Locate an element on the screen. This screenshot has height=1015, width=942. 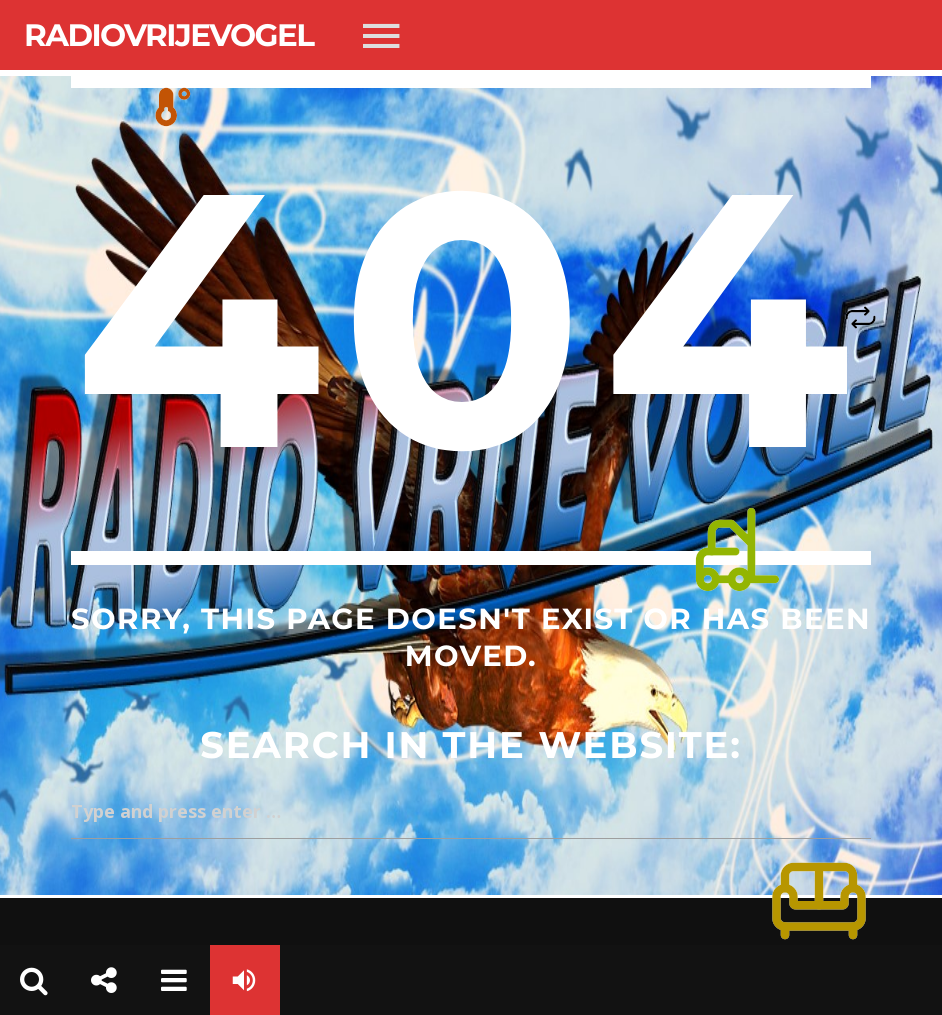
browse furniture or home decor items is located at coordinates (819, 901).